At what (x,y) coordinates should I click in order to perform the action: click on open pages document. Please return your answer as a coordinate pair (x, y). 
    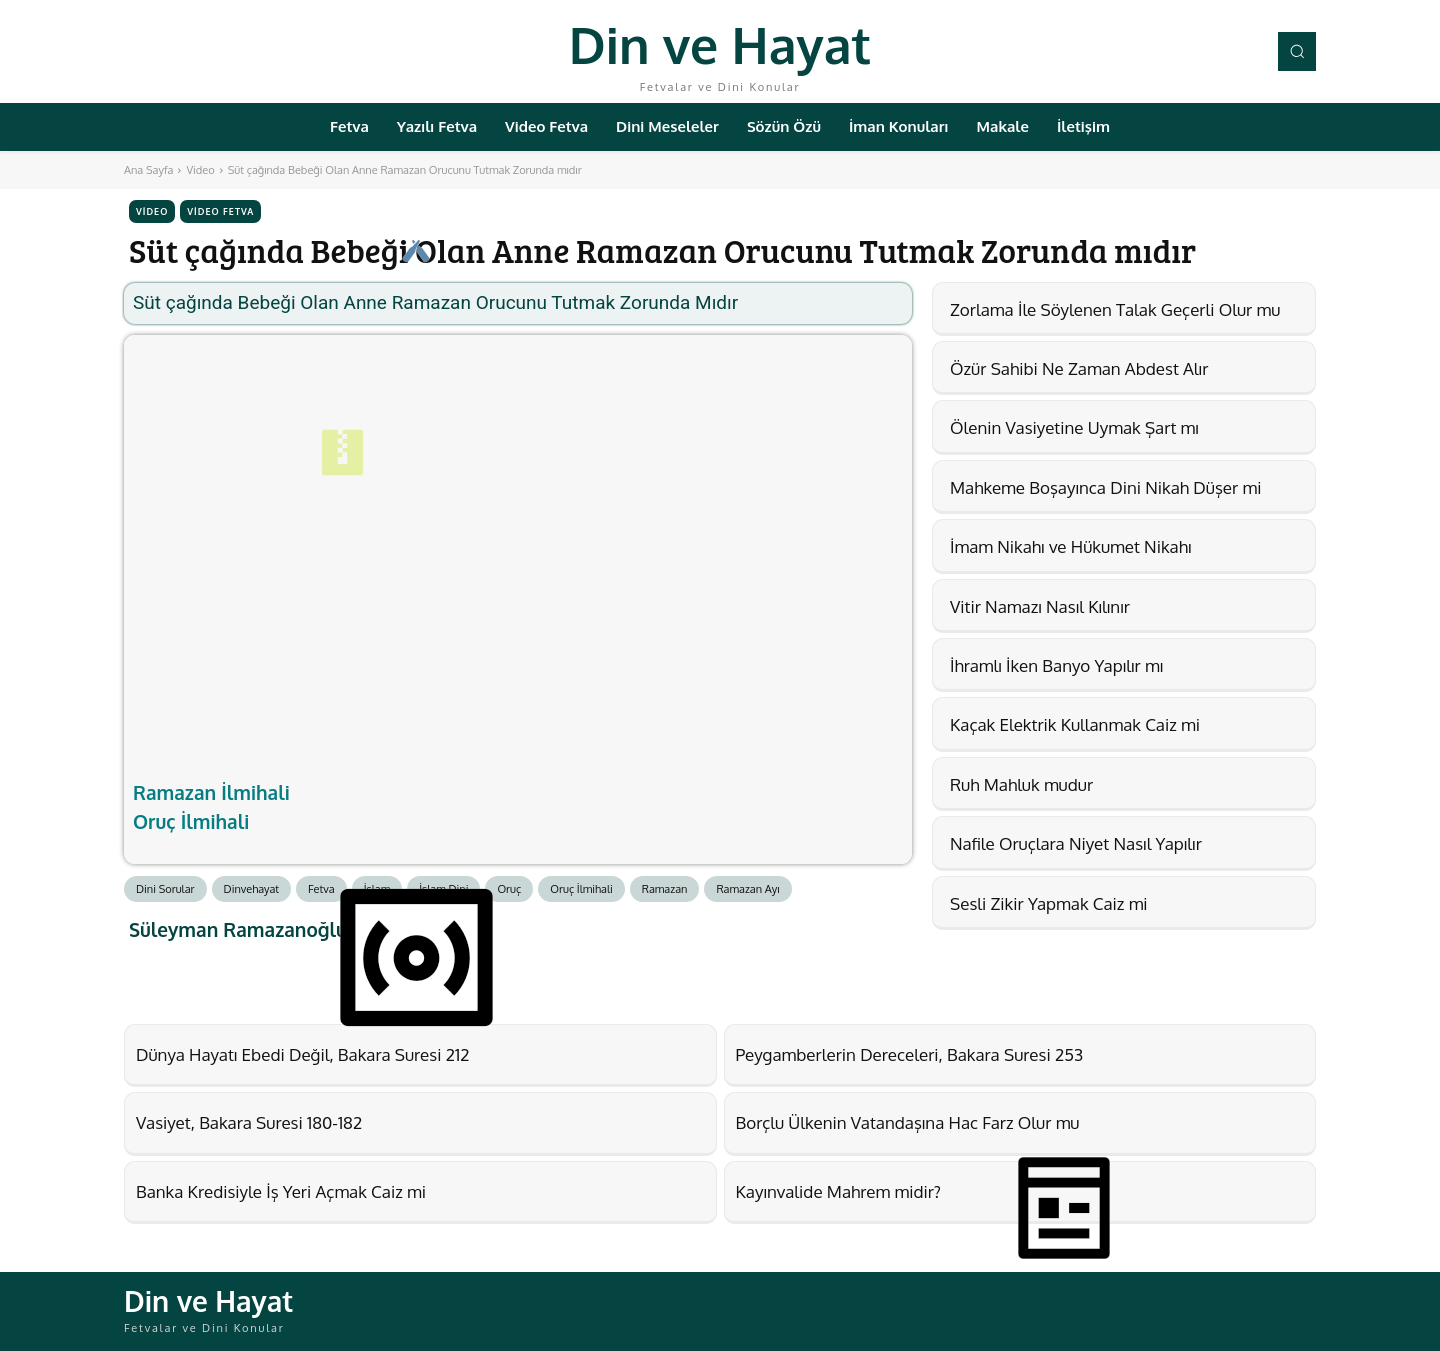
    Looking at the image, I should click on (1064, 1208).